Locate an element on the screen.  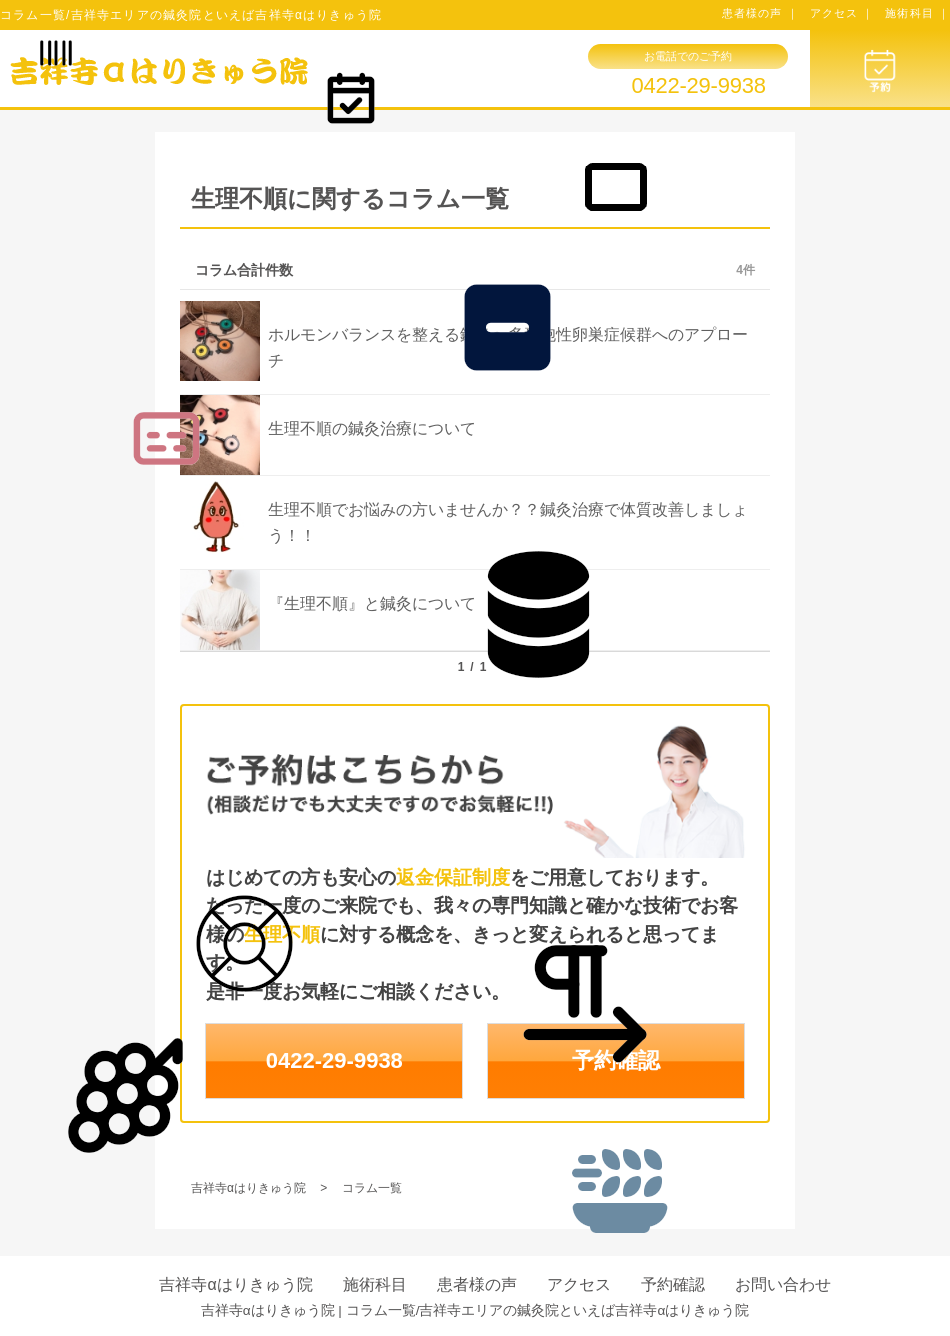
move paragraph to the right is located at coordinates (585, 1001).